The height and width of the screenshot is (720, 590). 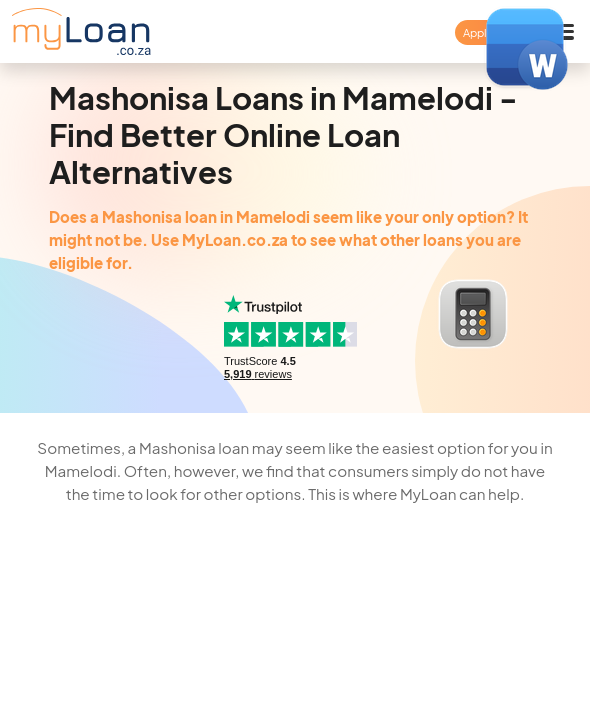 I want to click on open the calculator app, so click(x=473, y=314).